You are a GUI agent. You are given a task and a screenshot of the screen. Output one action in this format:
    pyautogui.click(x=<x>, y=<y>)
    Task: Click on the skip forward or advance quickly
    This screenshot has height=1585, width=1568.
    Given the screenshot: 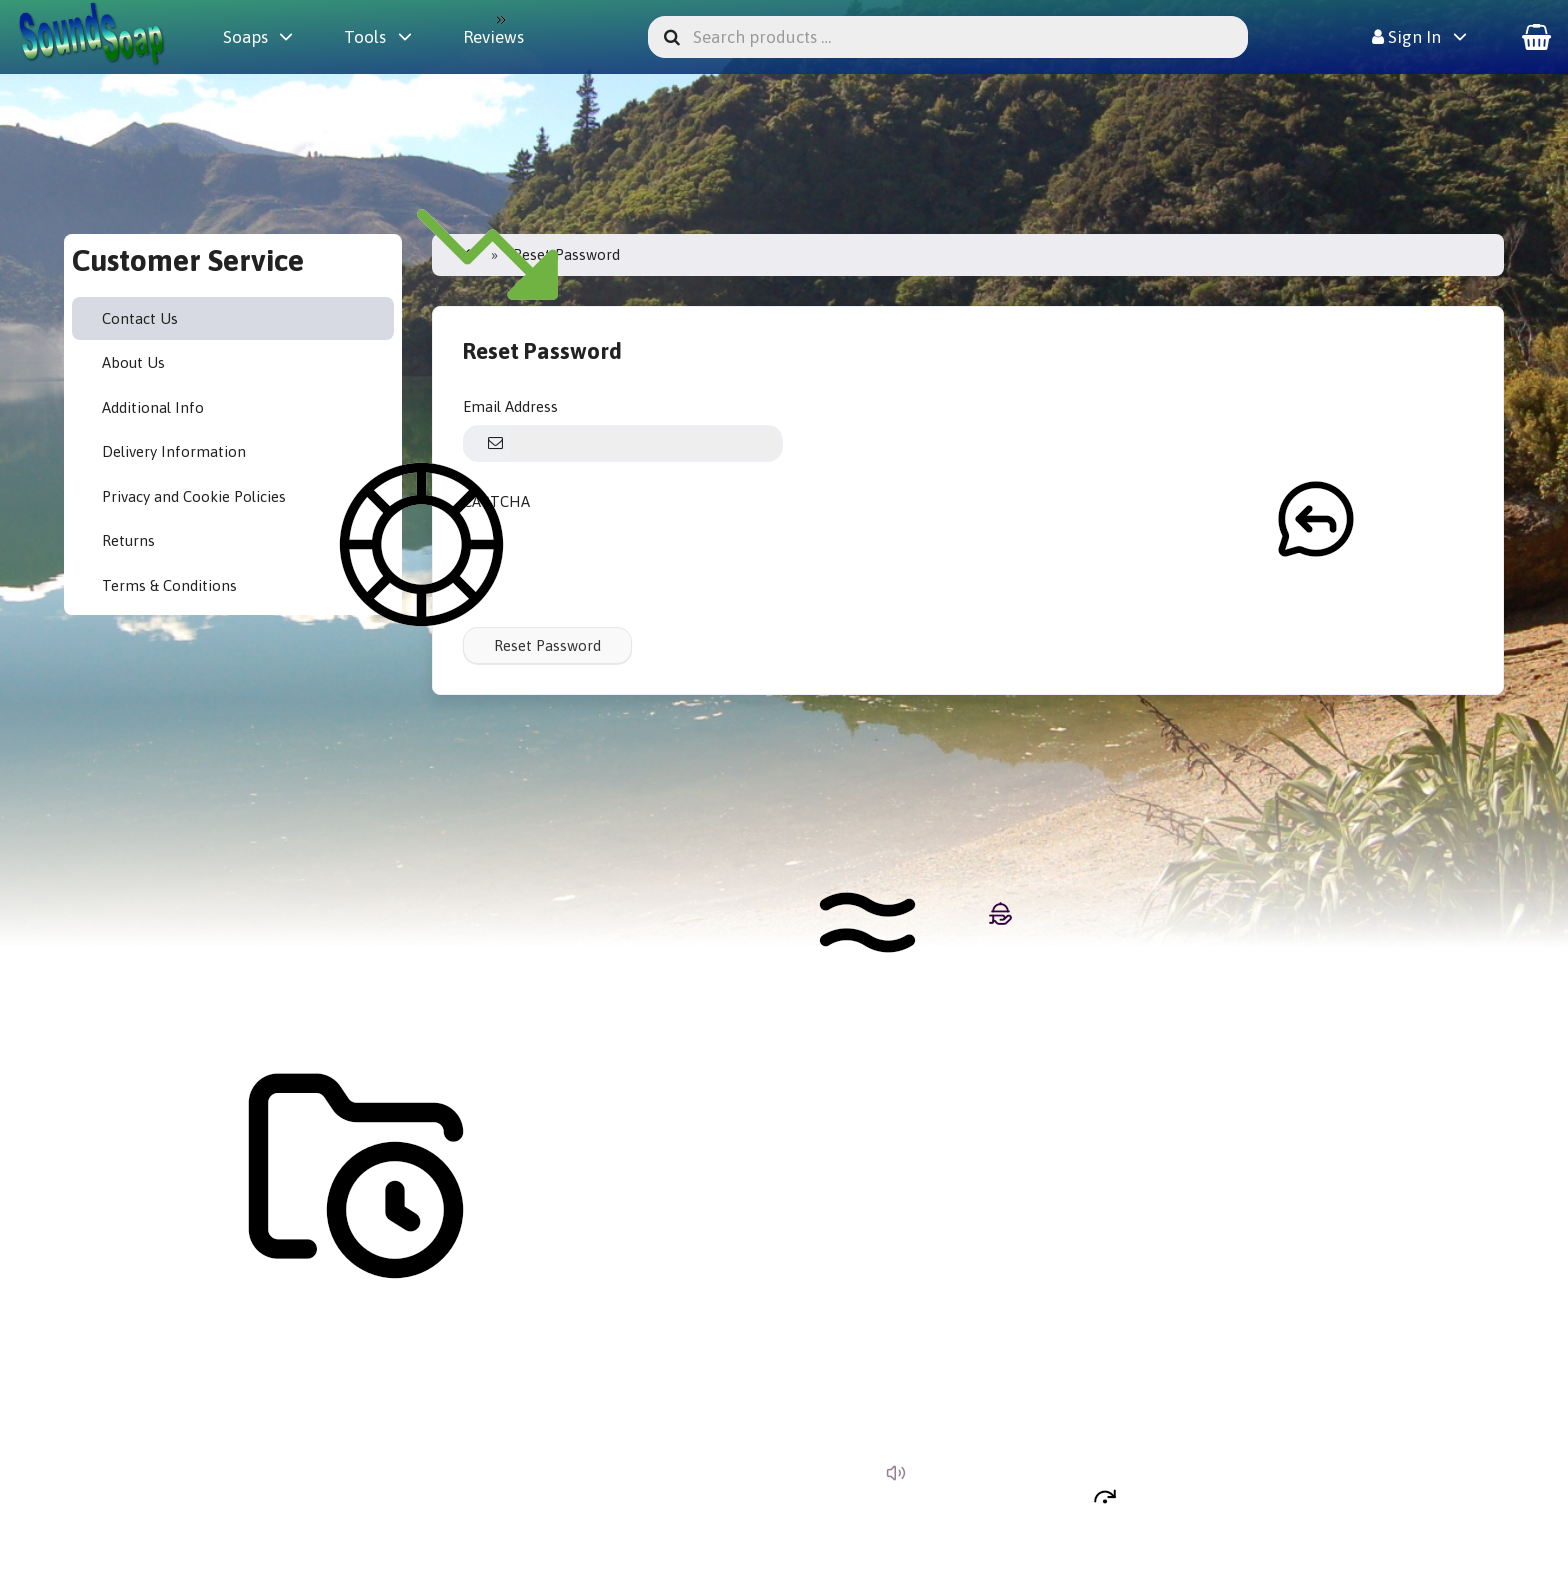 What is the action you would take?
    pyautogui.click(x=501, y=20)
    